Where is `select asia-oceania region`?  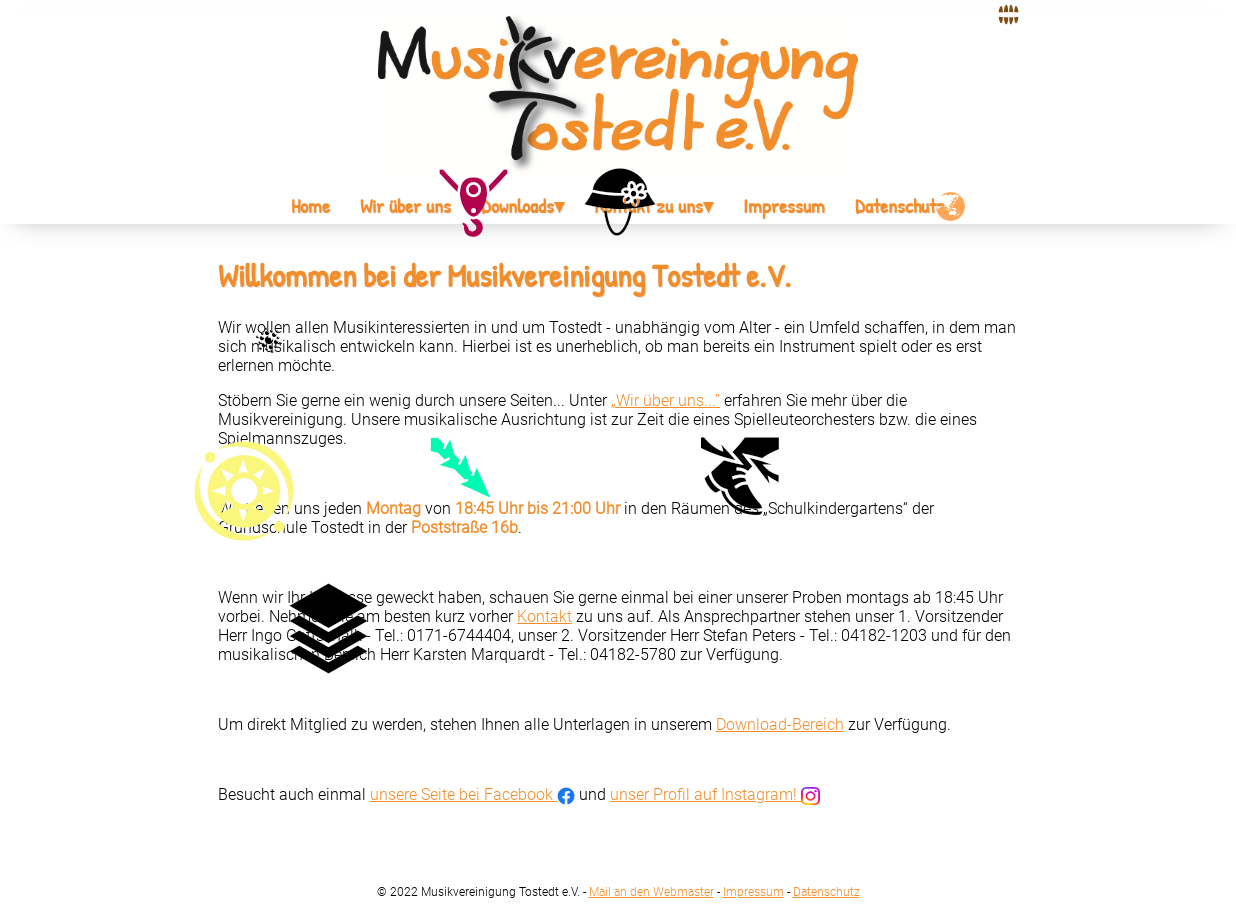
select asia-oceania region is located at coordinates (950, 206).